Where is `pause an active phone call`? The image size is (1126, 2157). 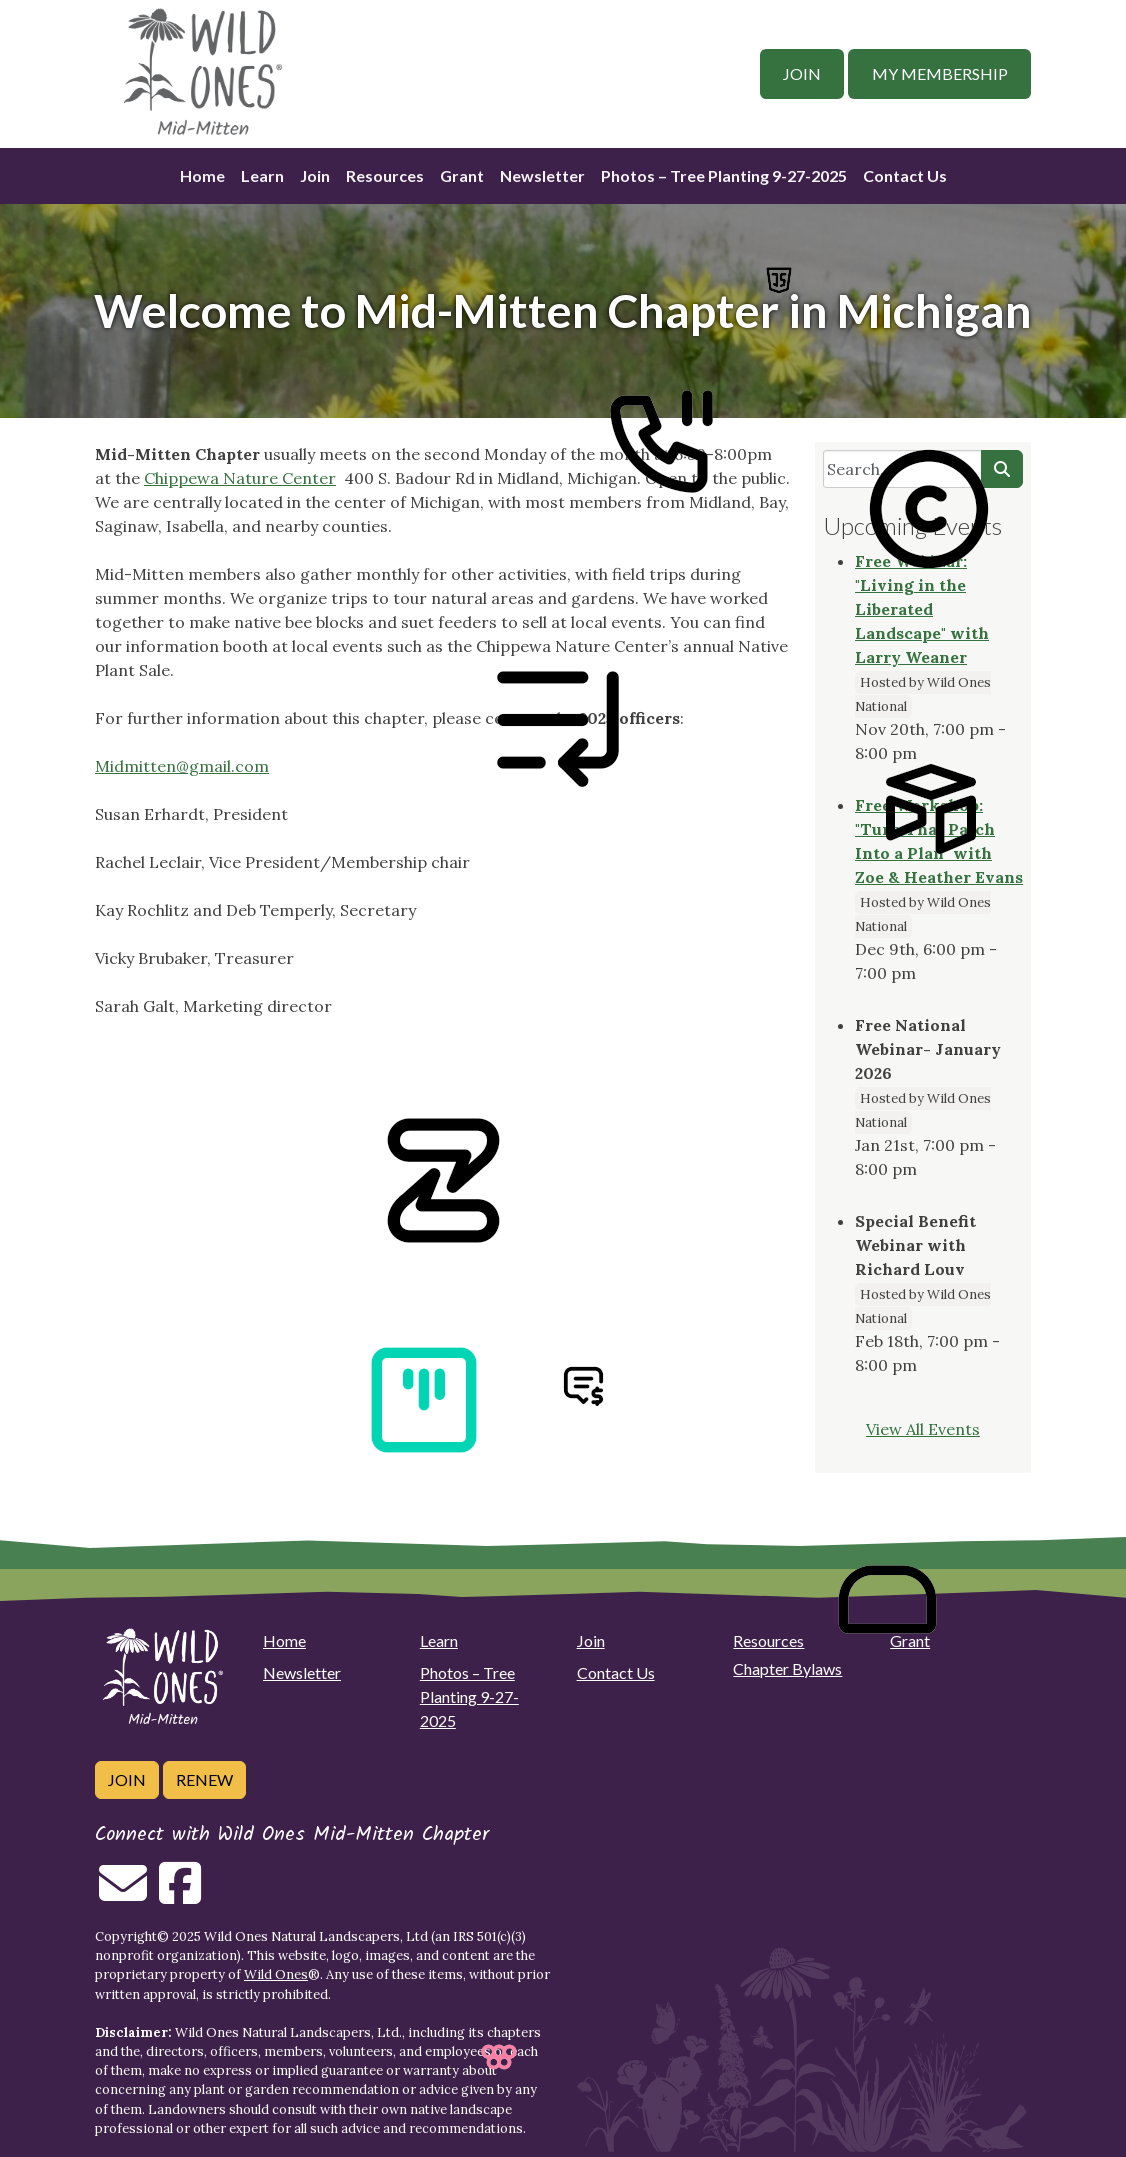 pause an active phone call is located at coordinates (661, 441).